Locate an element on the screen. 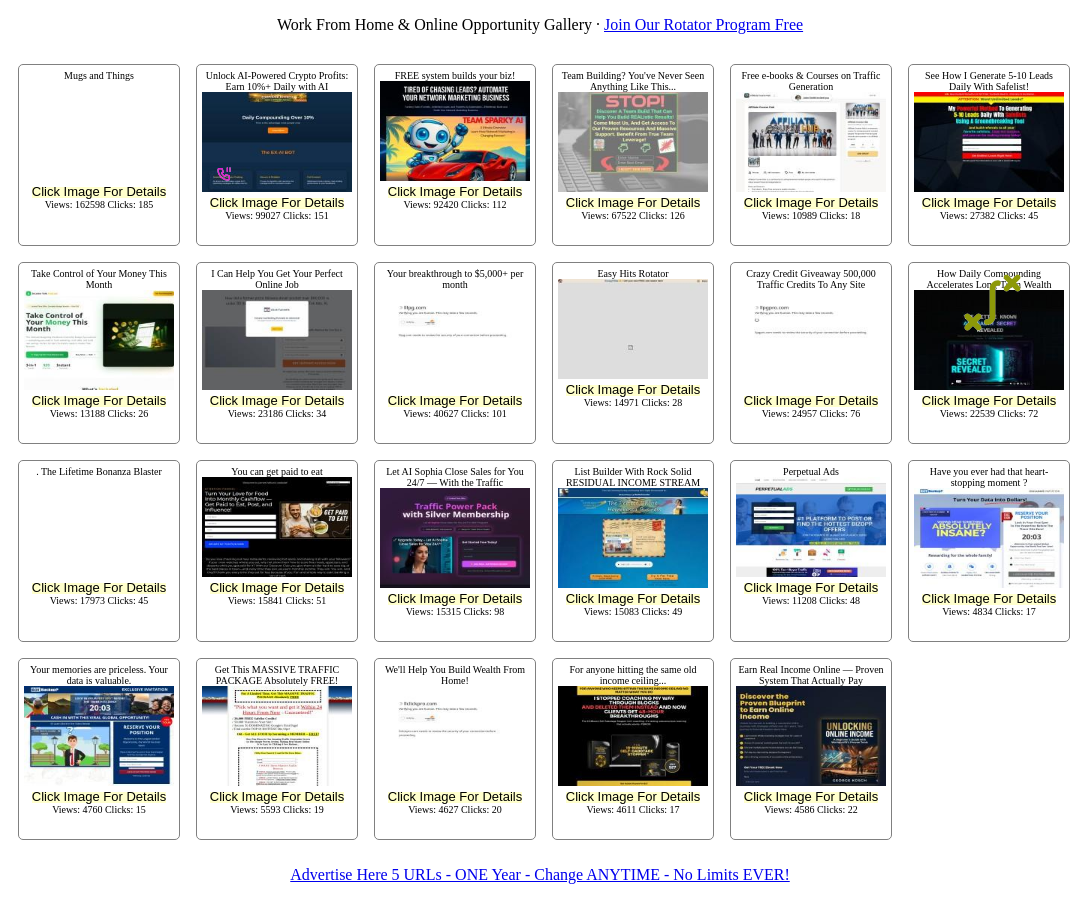  pause an active phone call is located at coordinates (224, 174).